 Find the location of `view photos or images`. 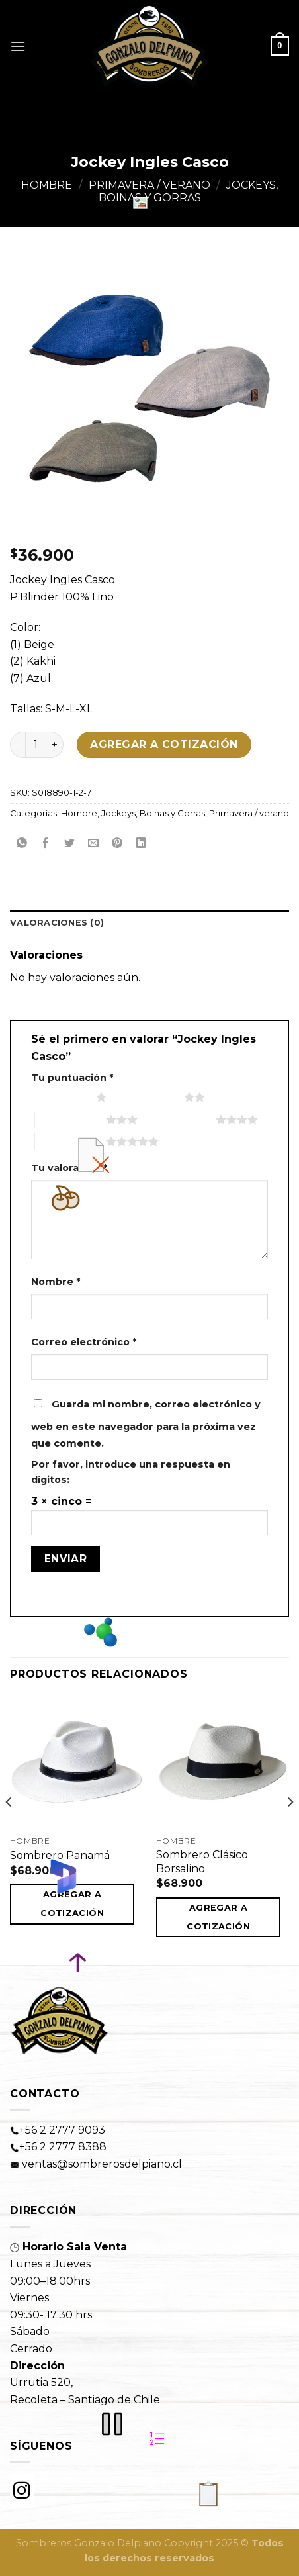

view photos or images is located at coordinates (140, 201).